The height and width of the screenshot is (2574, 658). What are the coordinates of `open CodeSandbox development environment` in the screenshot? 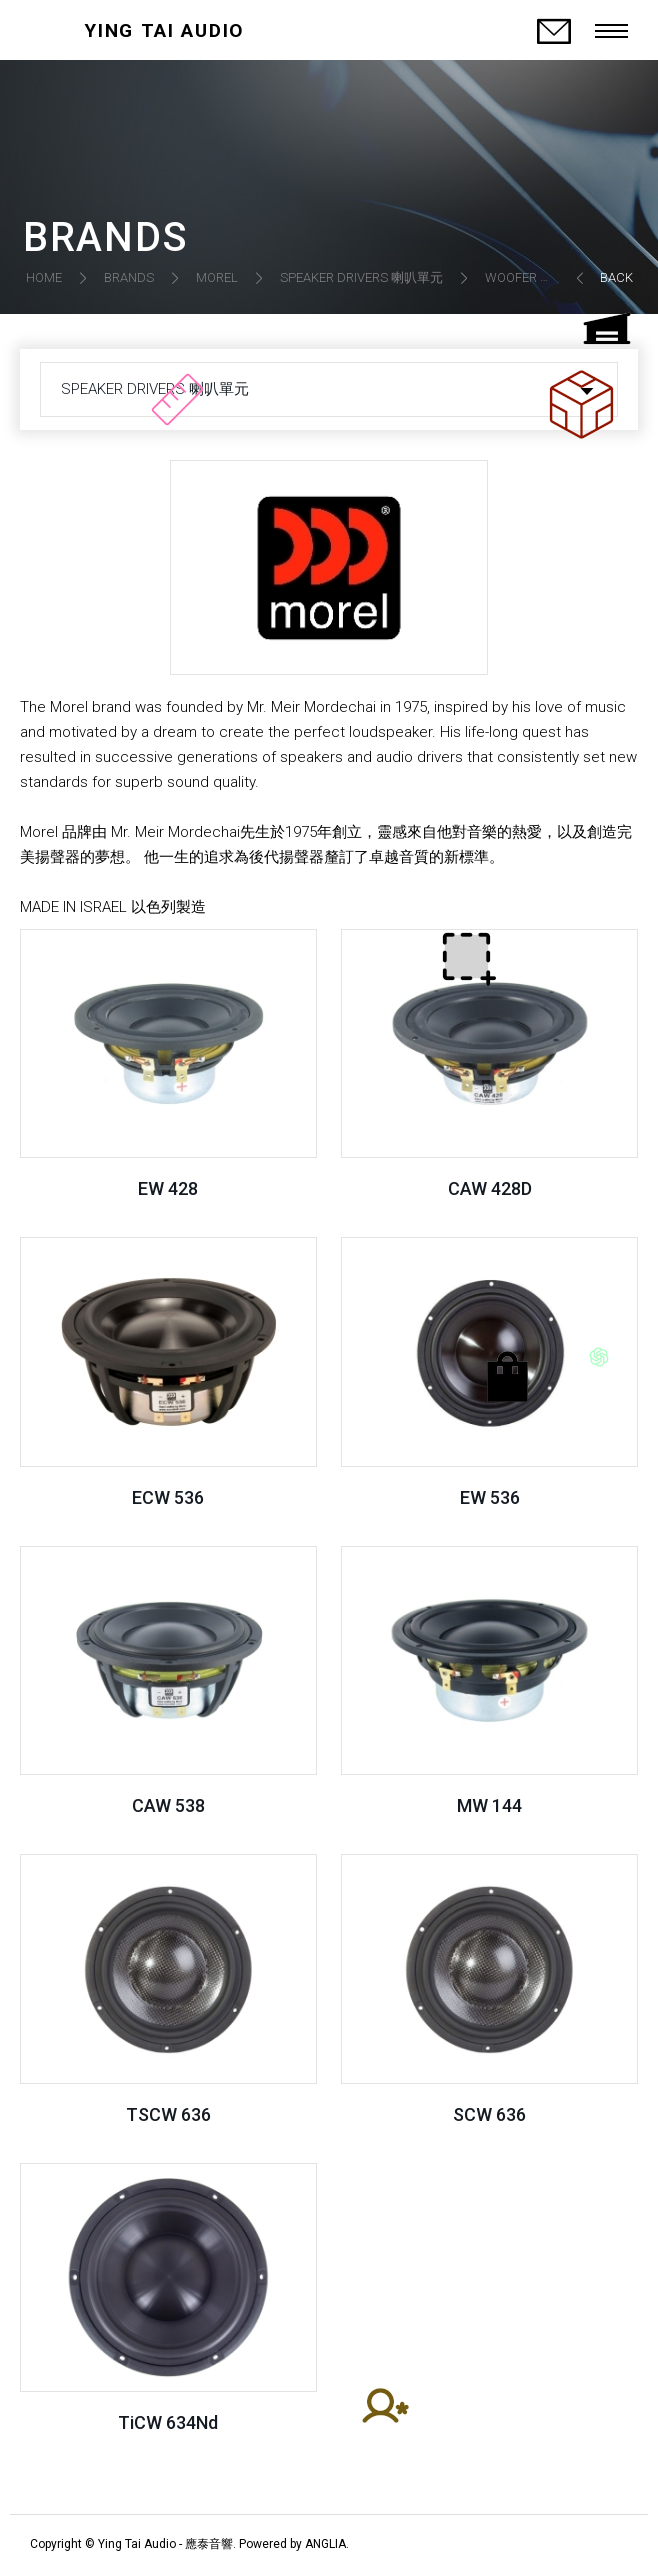 It's located at (581, 404).